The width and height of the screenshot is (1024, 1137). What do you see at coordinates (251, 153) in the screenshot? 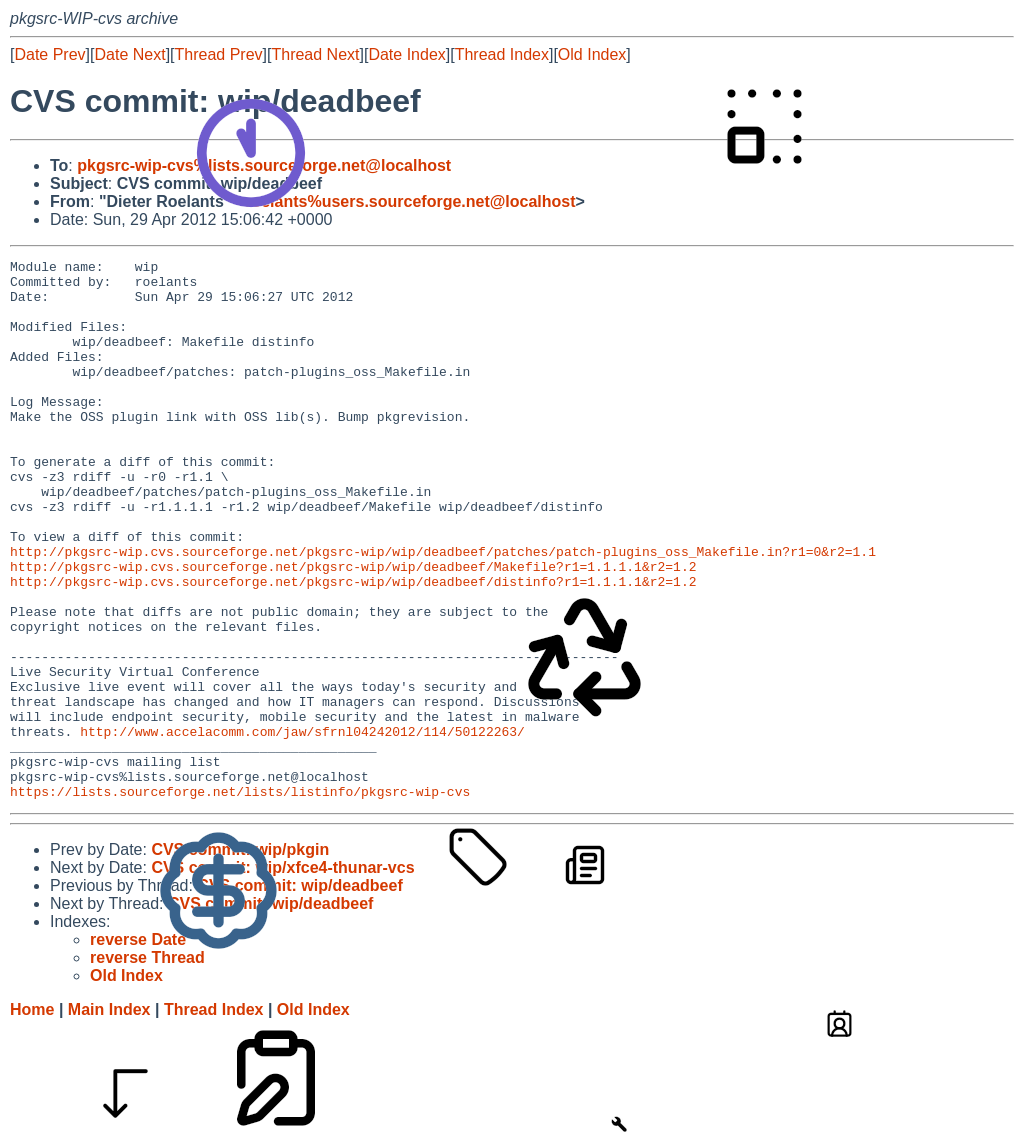
I see `indicates 11 o'clock time` at bounding box center [251, 153].